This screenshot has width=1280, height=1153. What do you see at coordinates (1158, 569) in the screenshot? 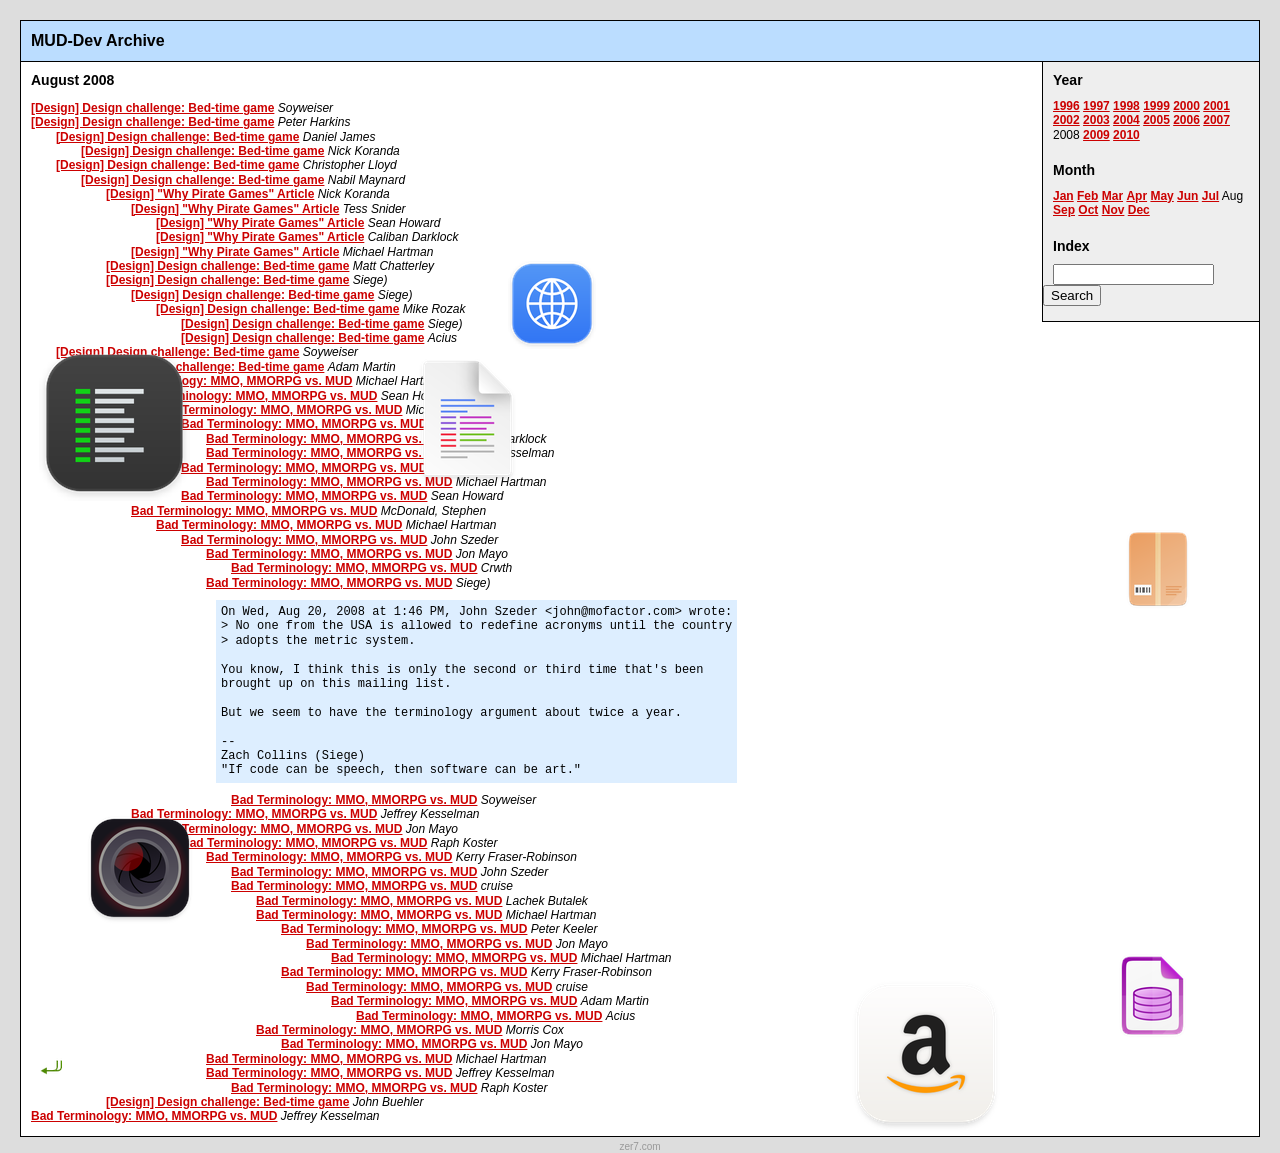
I see `a software package or archive file` at bounding box center [1158, 569].